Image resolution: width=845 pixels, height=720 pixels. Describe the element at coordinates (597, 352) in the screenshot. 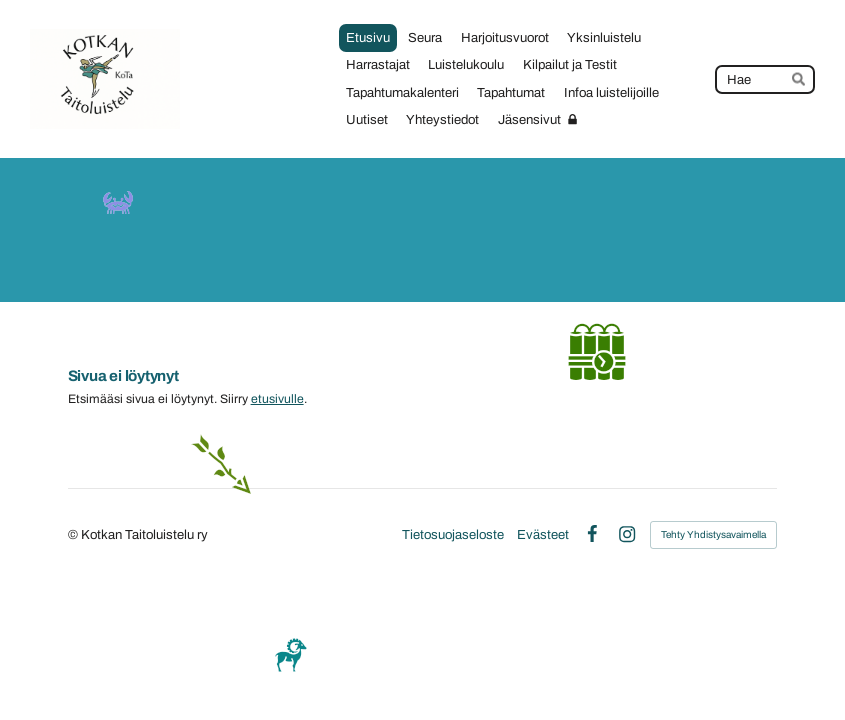

I see `activate a timed explosive or bomb in-game` at that location.